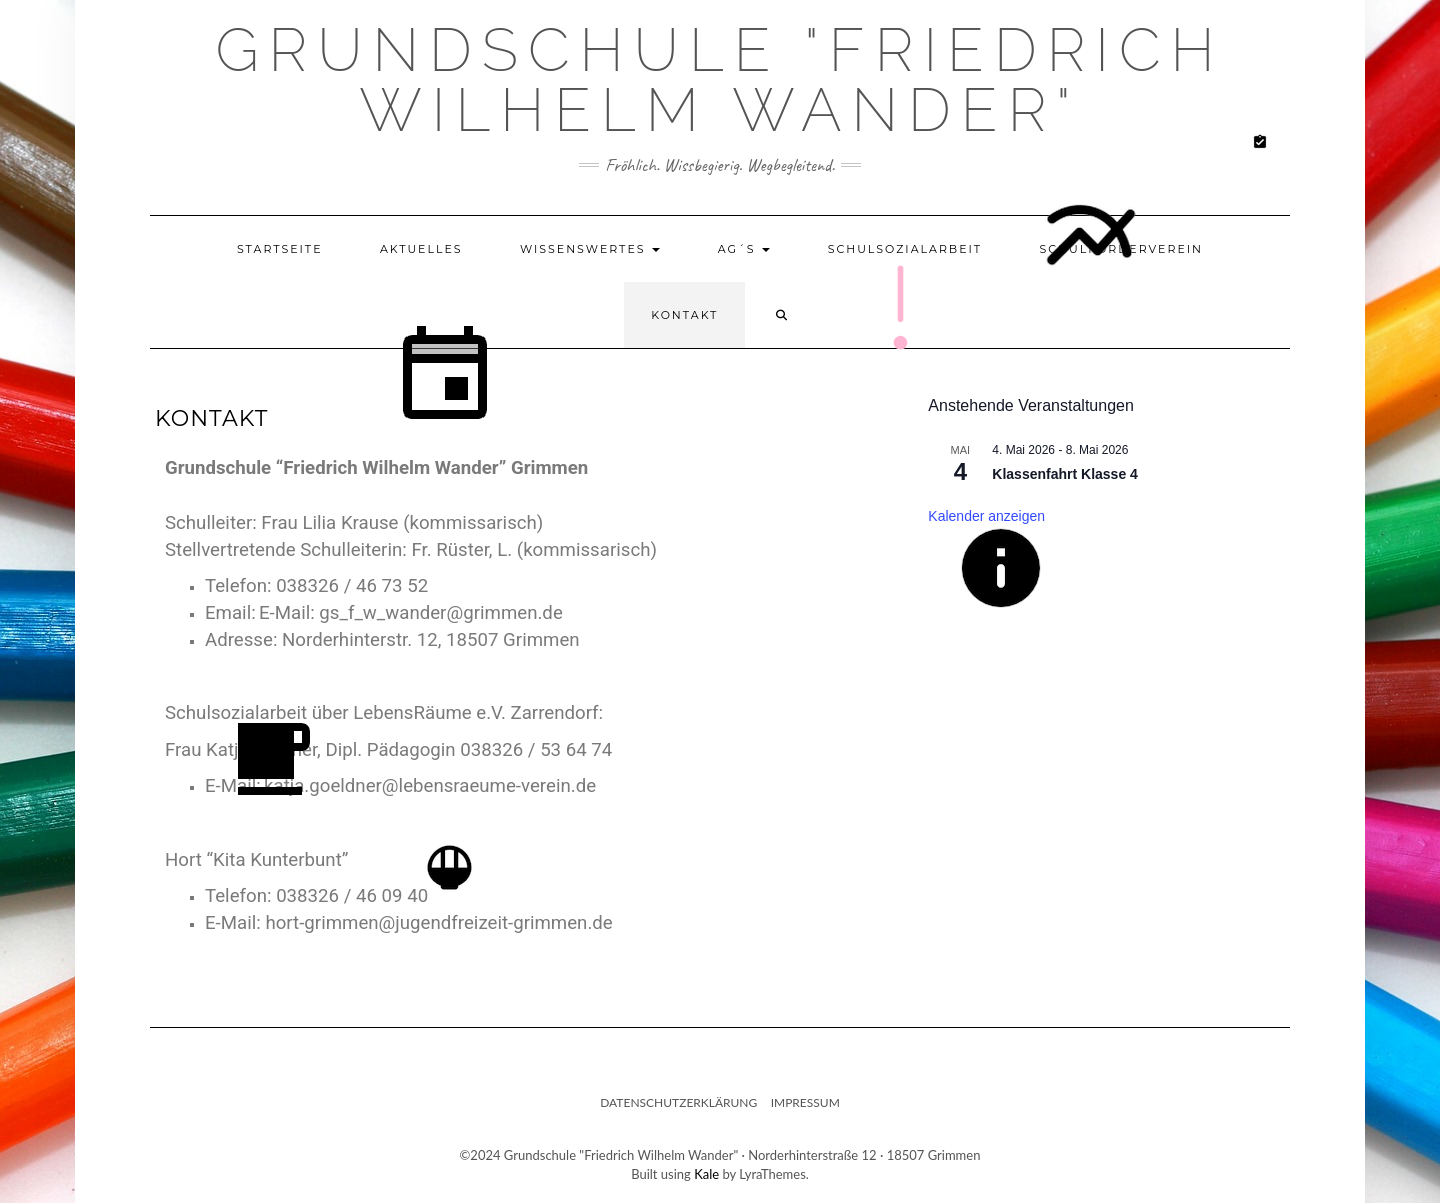 Image resolution: width=1440 pixels, height=1203 pixels. Describe the element at coordinates (900, 307) in the screenshot. I see `indicates a warning or alert requiring attention` at that location.